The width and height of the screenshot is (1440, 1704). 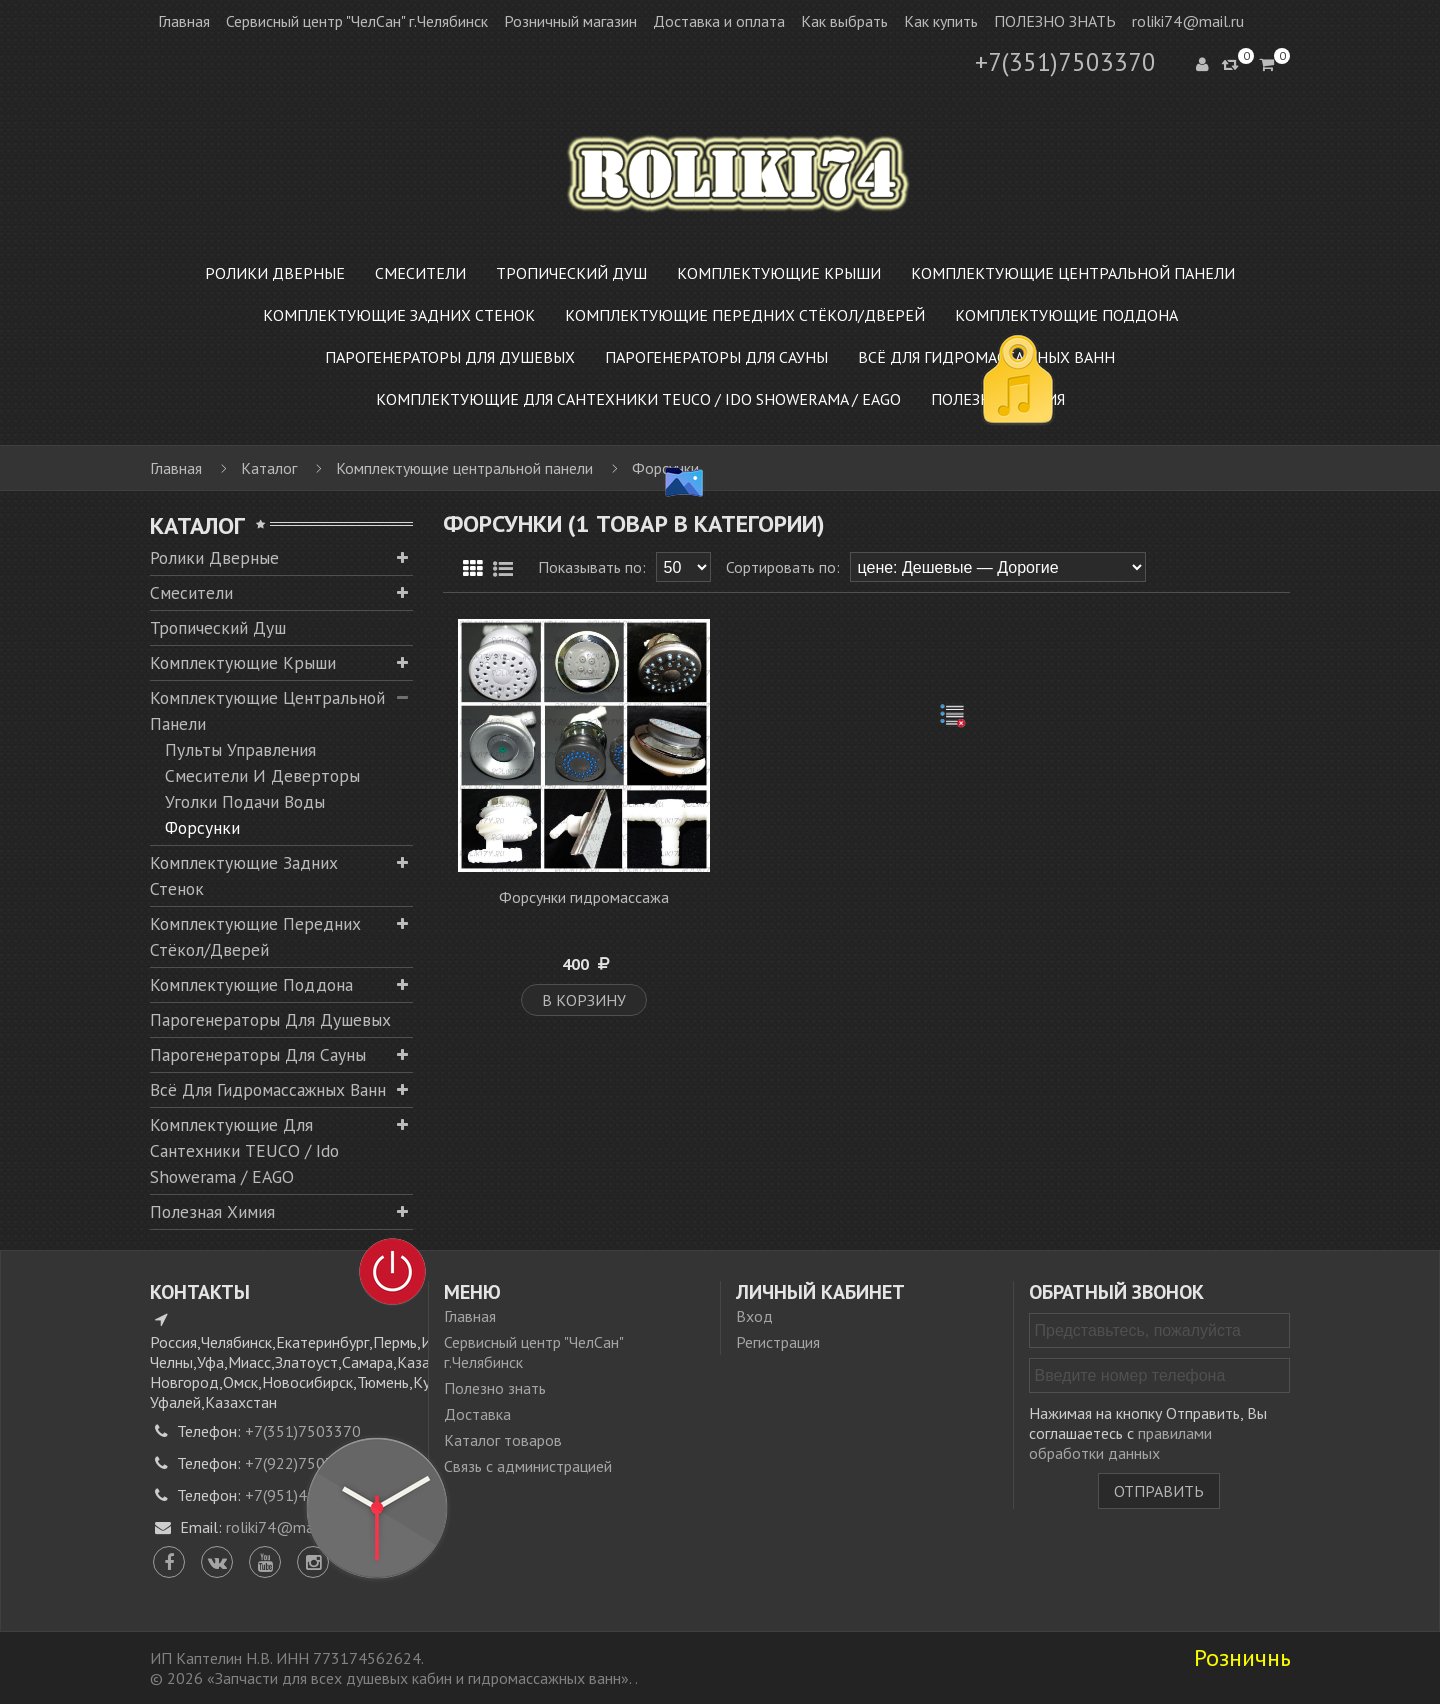 I want to click on open the clock application, so click(x=377, y=1508).